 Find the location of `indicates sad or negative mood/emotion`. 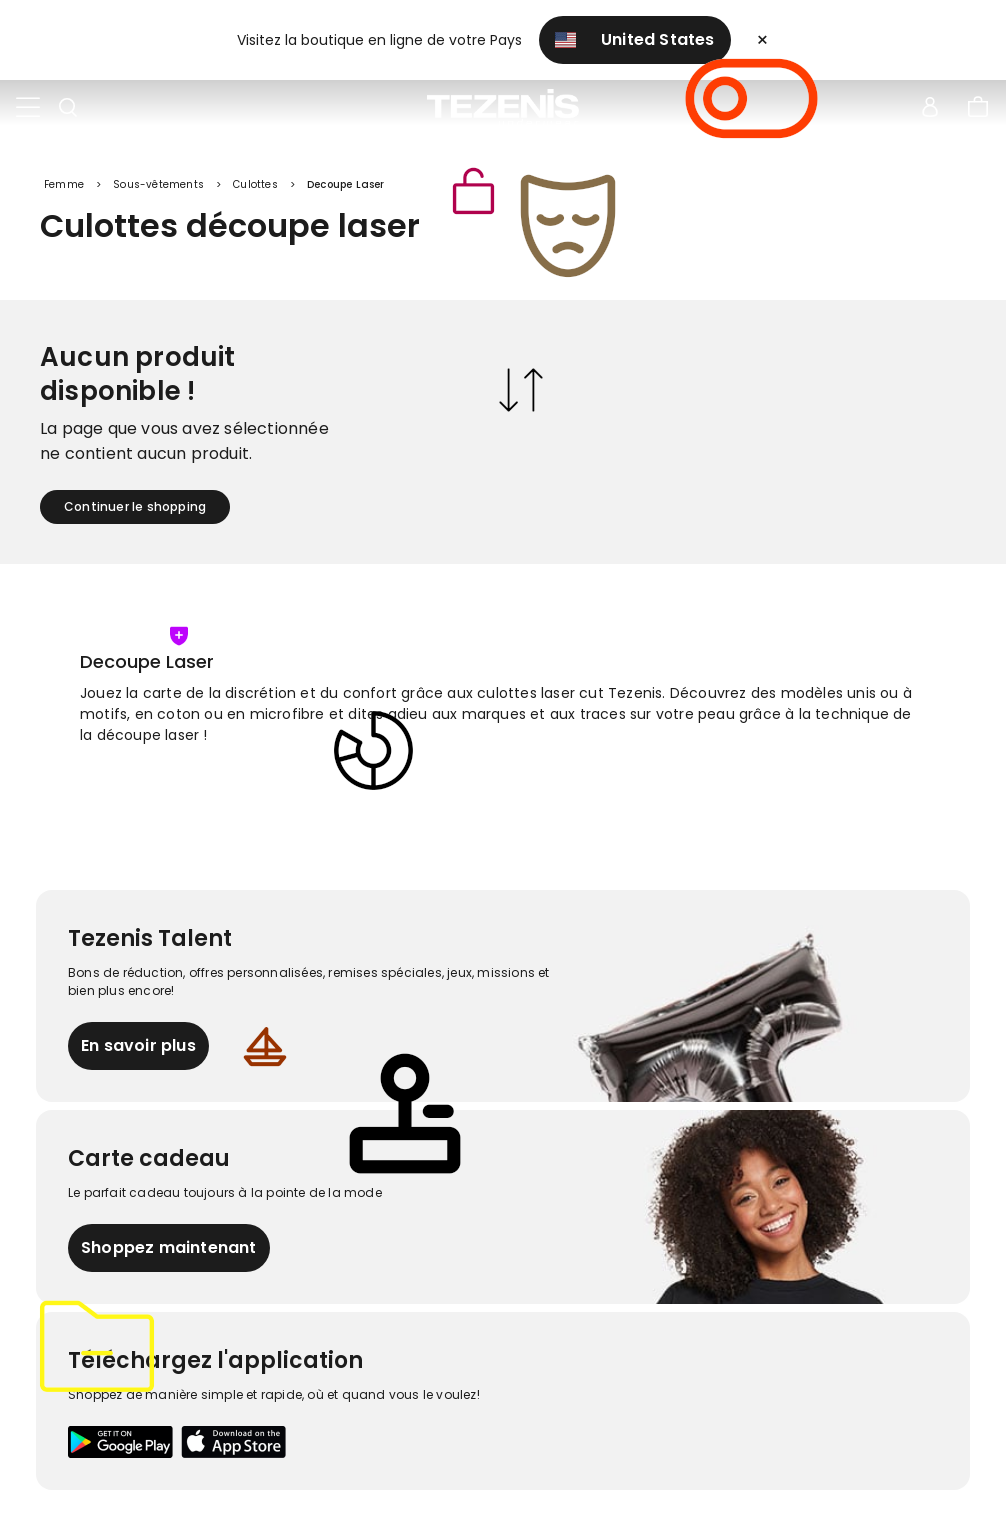

indicates sad or negative mood/emotion is located at coordinates (568, 222).